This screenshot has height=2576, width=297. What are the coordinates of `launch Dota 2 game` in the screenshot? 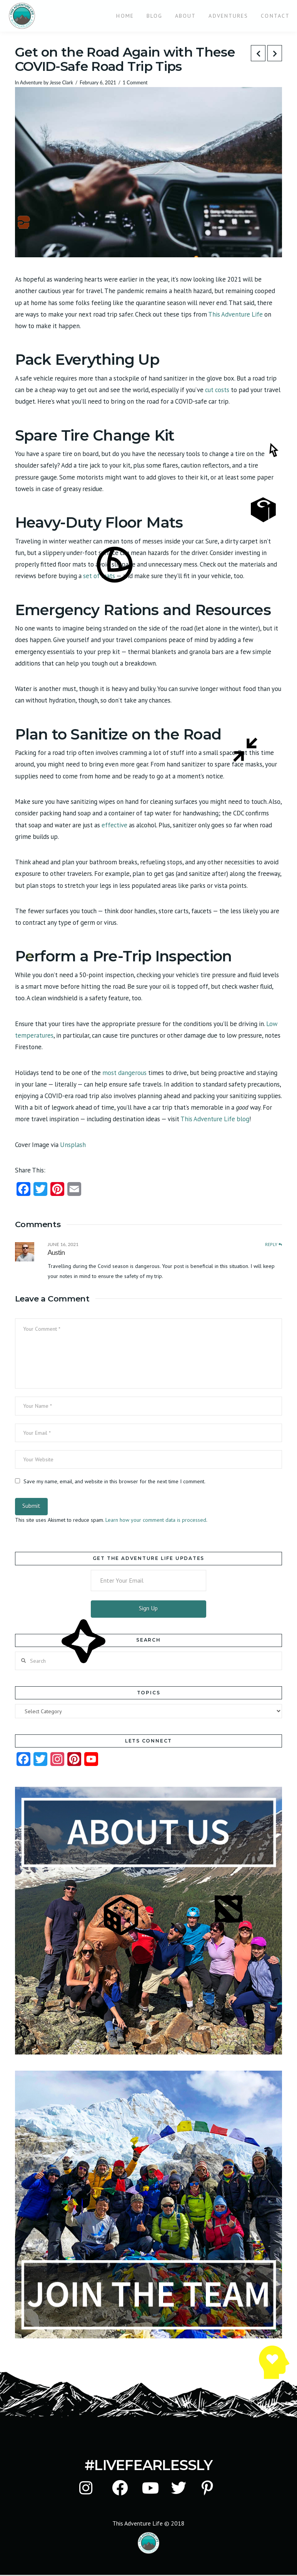 It's located at (229, 1909).